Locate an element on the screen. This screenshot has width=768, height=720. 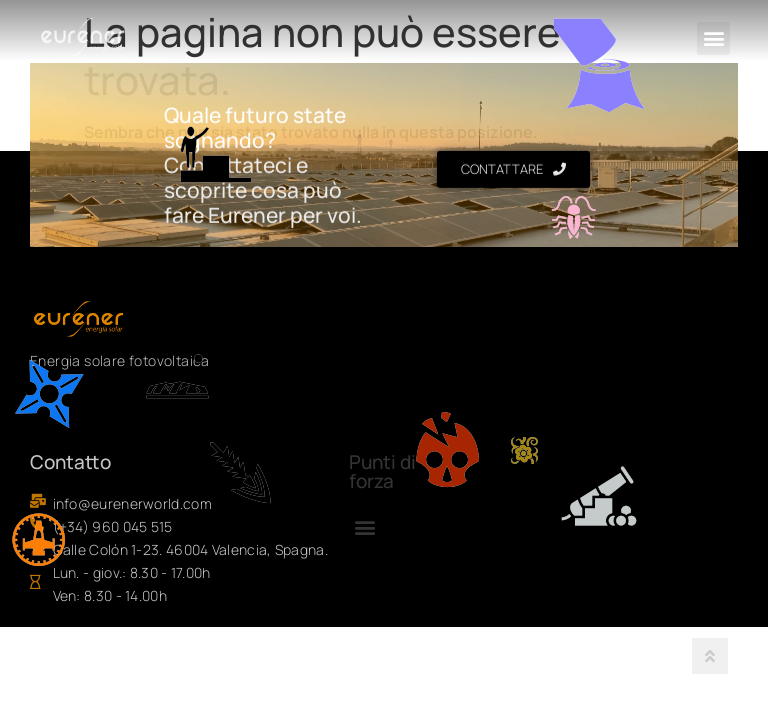
fire cannon in pirate-themed game is located at coordinates (599, 496).